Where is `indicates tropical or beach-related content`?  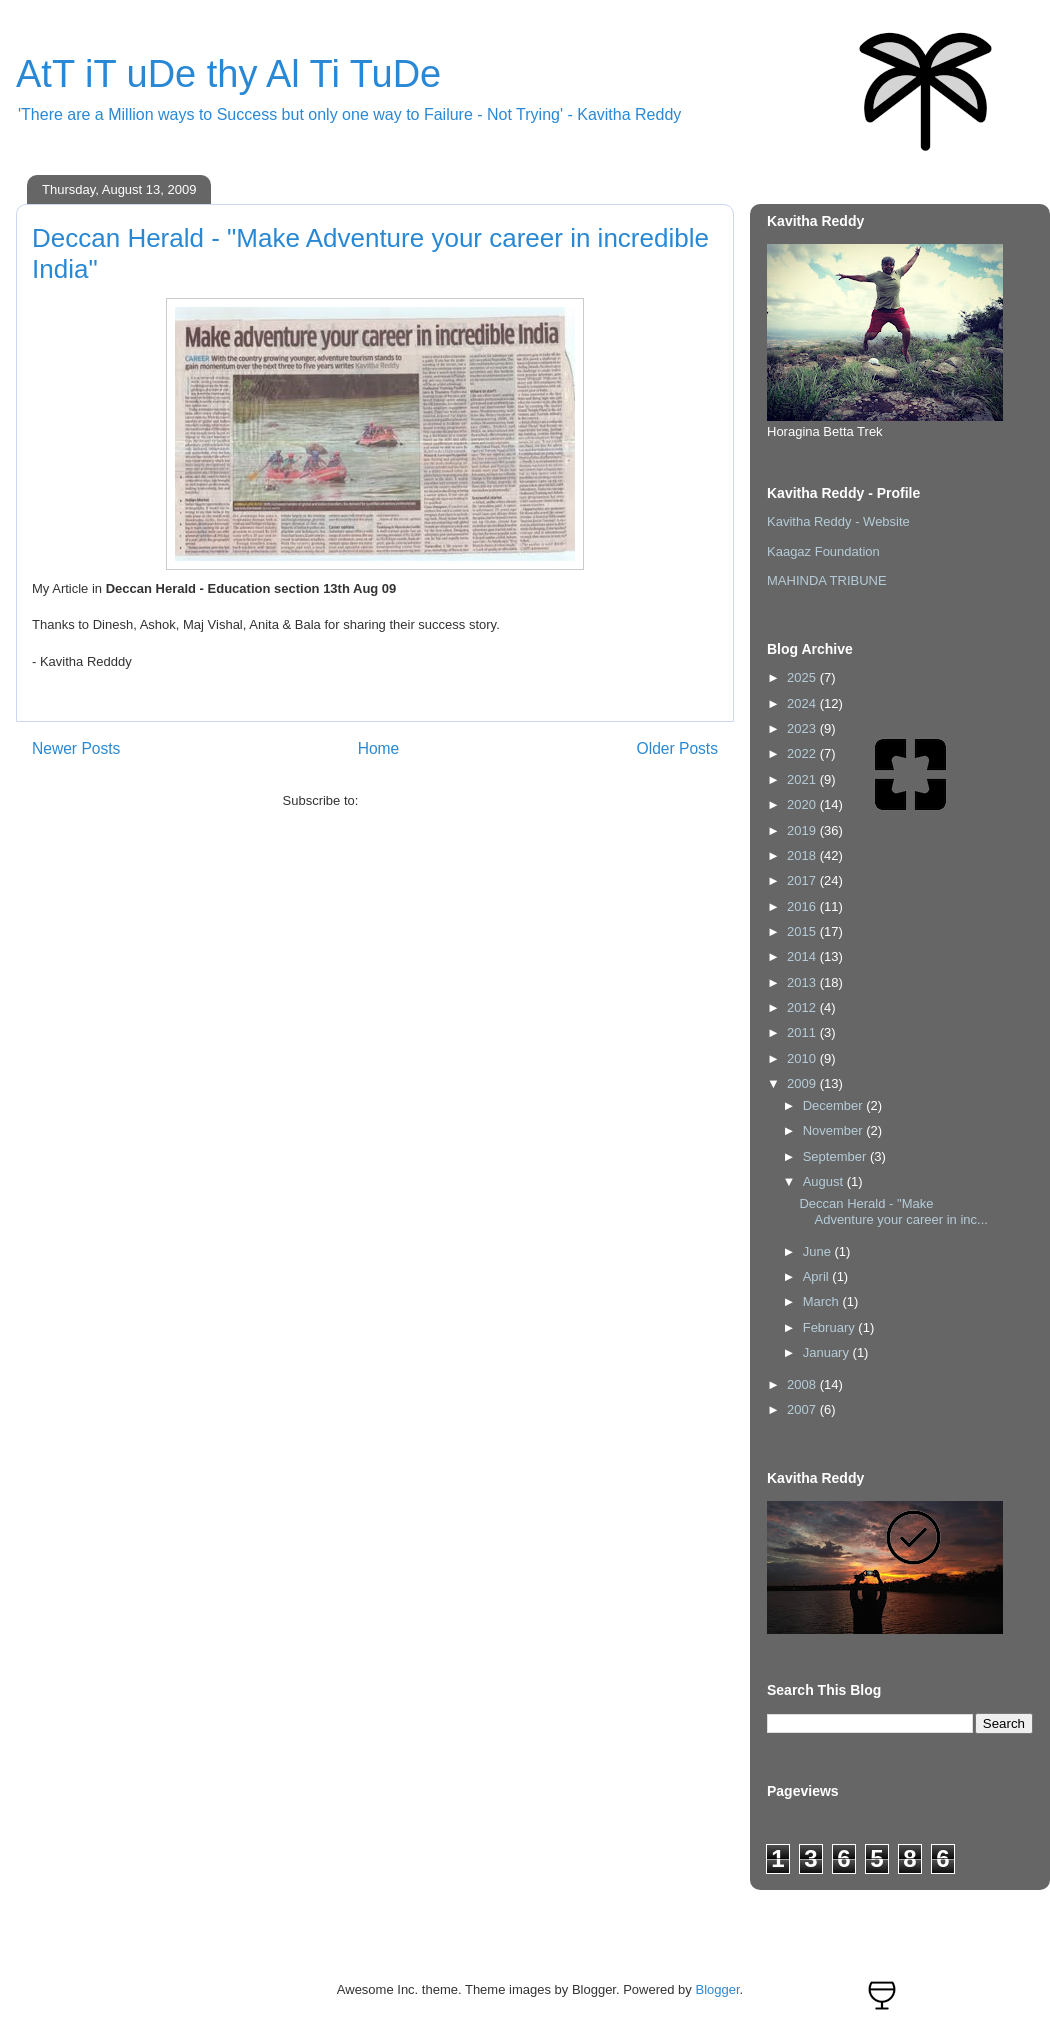 indicates tropical or beach-related content is located at coordinates (925, 89).